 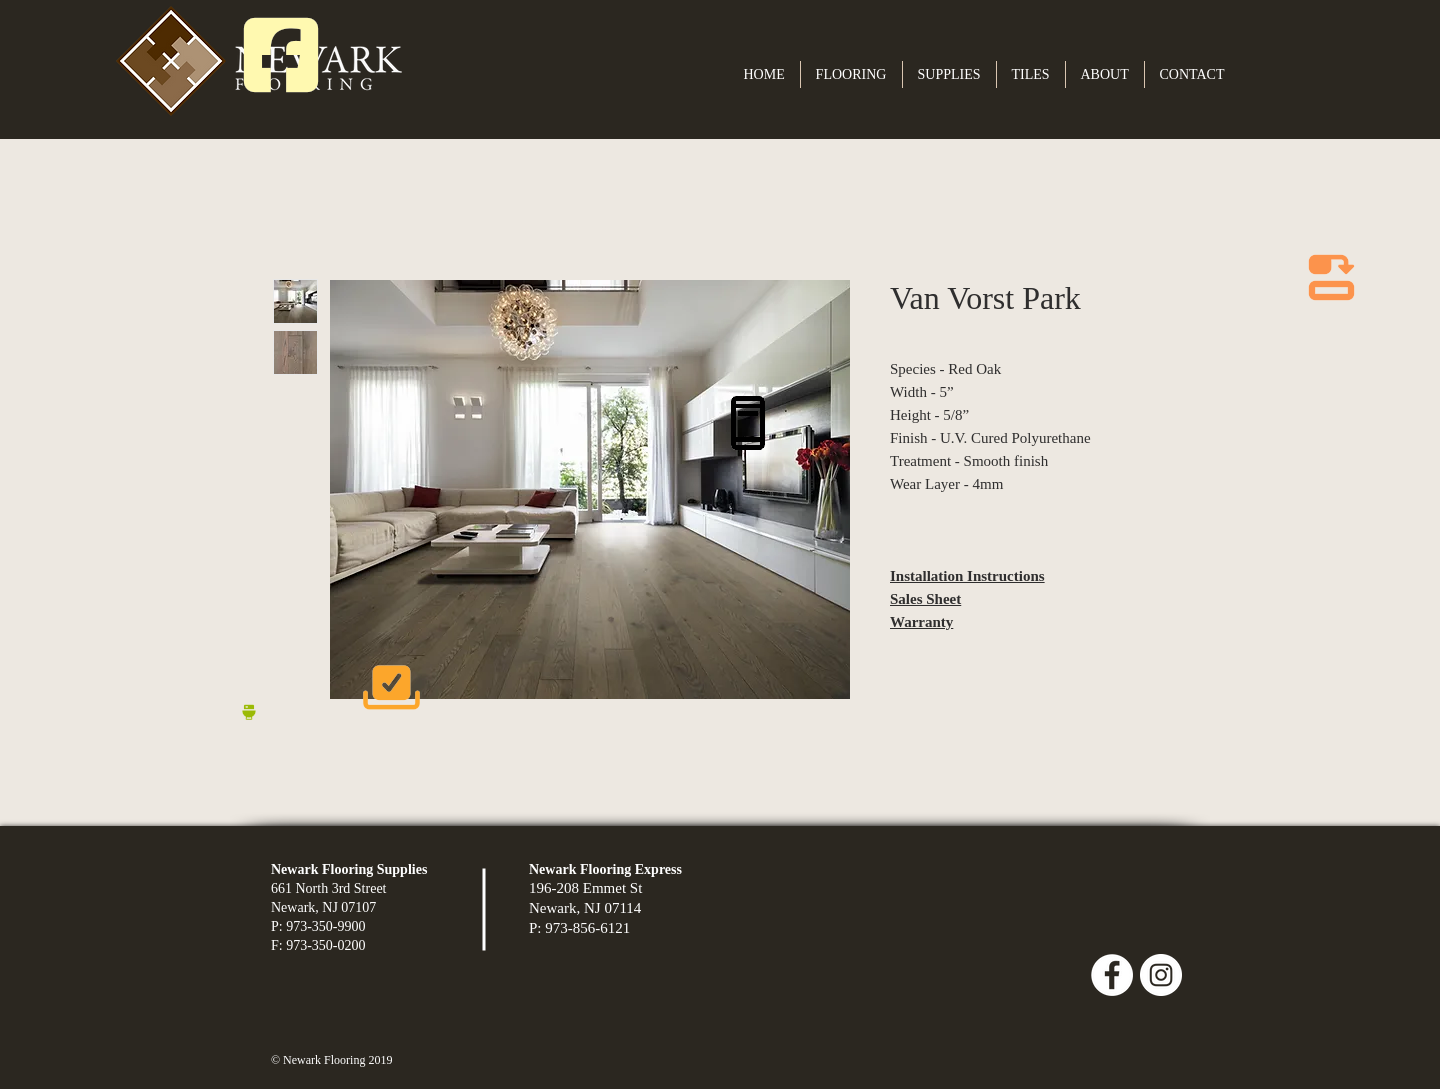 What do you see at coordinates (1331, 277) in the screenshot?
I see `view predecessor tasks in a workflow` at bounding box center [1331, 277].